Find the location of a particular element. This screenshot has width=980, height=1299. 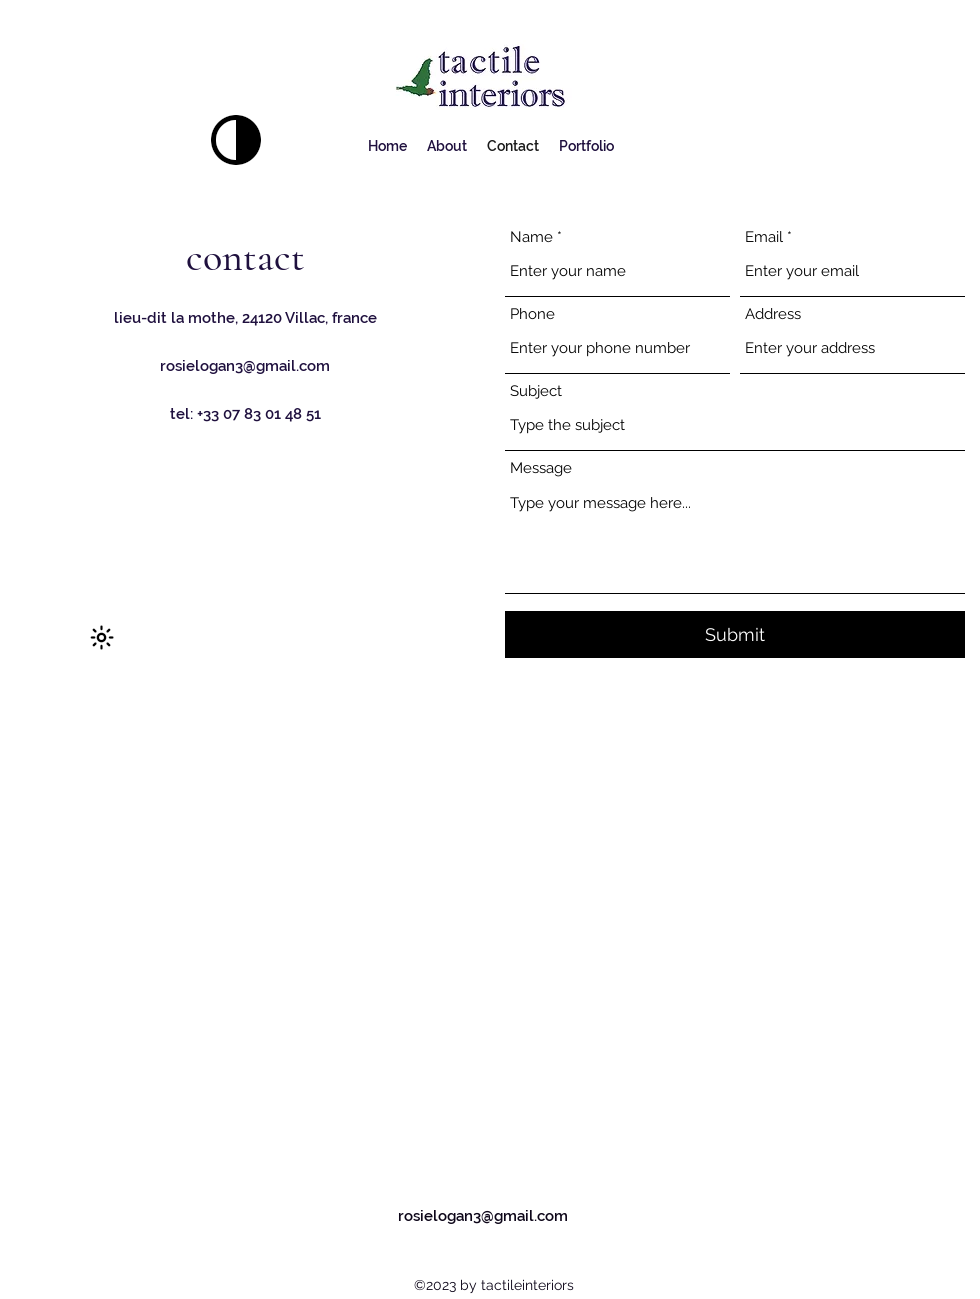

adjust screen brightness is located at coordinates (236, 140).